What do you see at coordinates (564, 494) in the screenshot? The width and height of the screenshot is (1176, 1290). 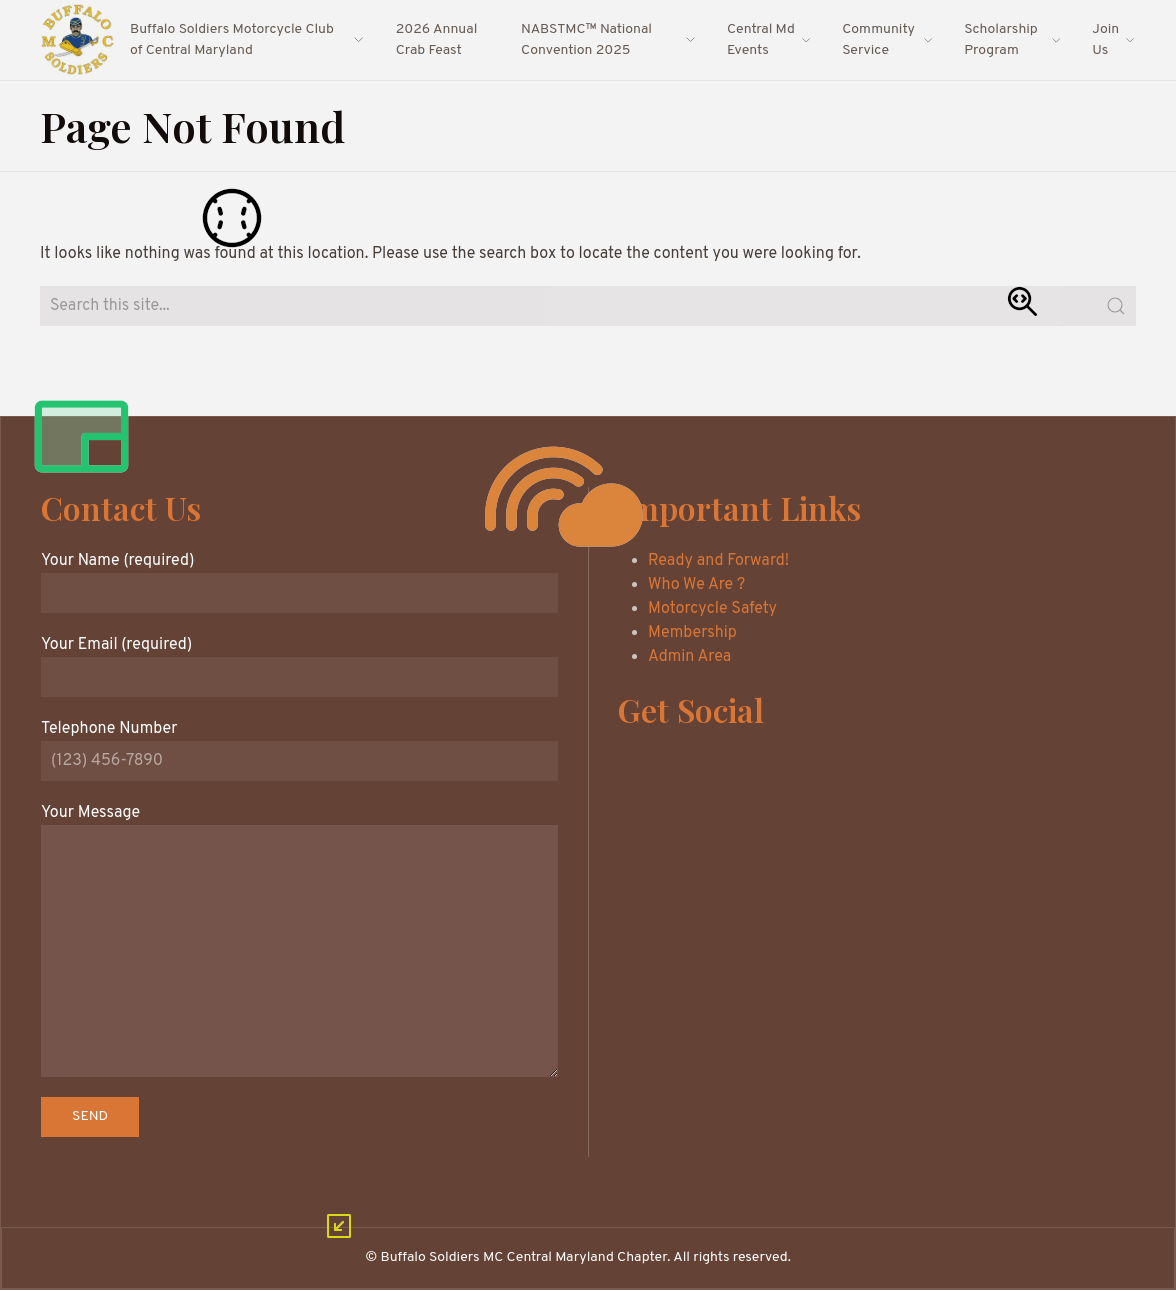 I see `view weather forecast` at bounding box center [564, 494].